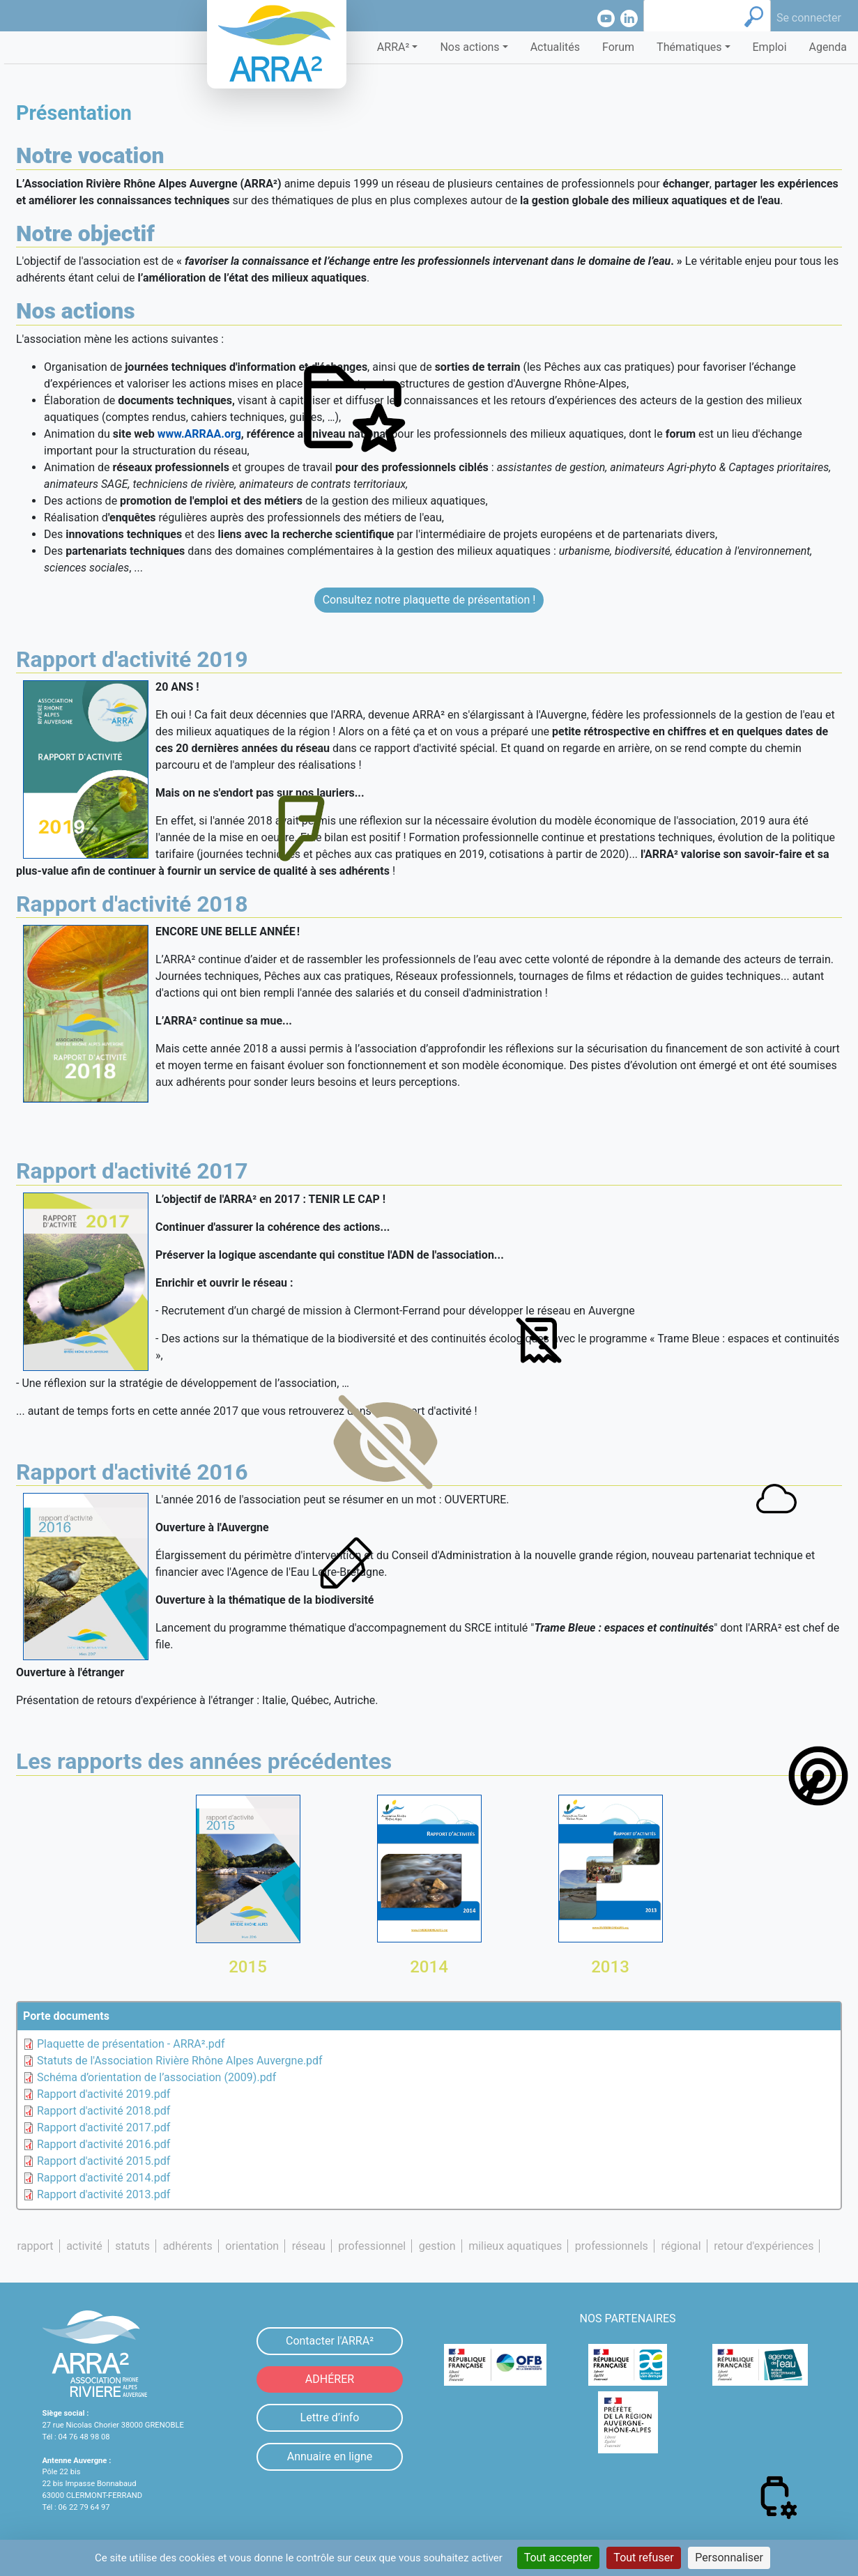 The height and width of the screenshot is (2576, 858). What do you see at coordinates (385, 1442) in the screenshot?
I see `hide password or sensitive content` at bounding box center [385, 1442].